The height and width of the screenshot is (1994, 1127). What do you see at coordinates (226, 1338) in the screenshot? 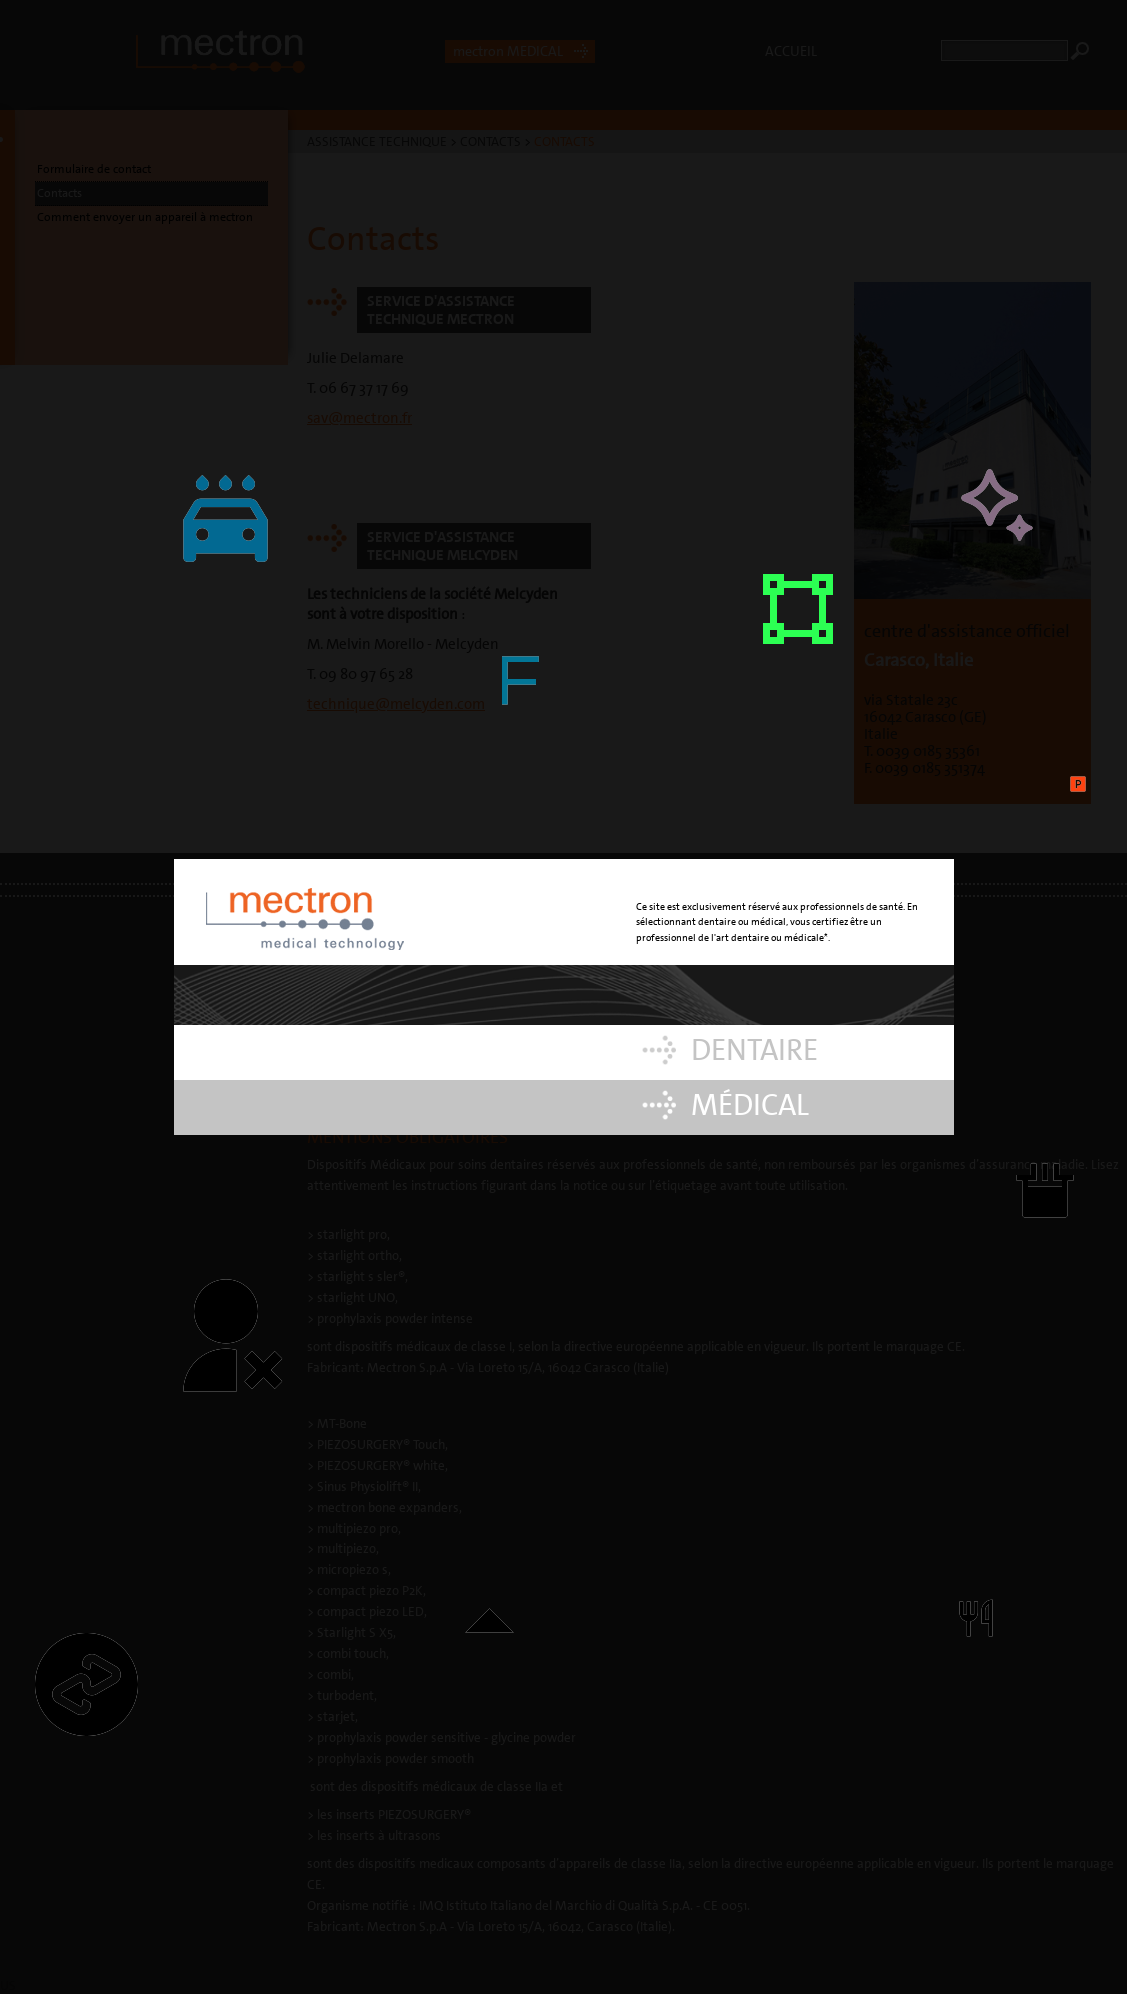
I see `unfollow a user` at bounding box center [226, 1338].